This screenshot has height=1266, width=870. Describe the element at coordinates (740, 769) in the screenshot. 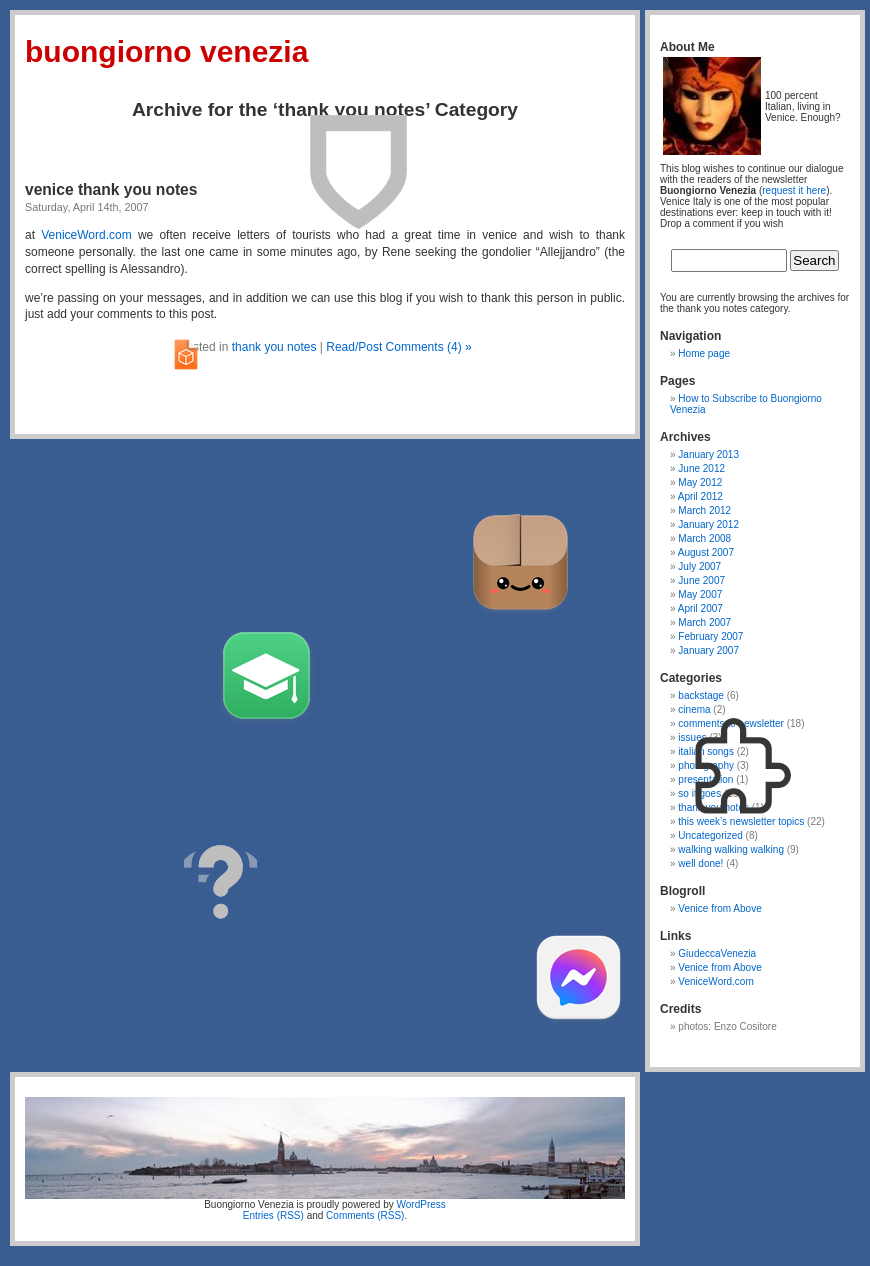

I see `access plugin settings and preferences` at that location.